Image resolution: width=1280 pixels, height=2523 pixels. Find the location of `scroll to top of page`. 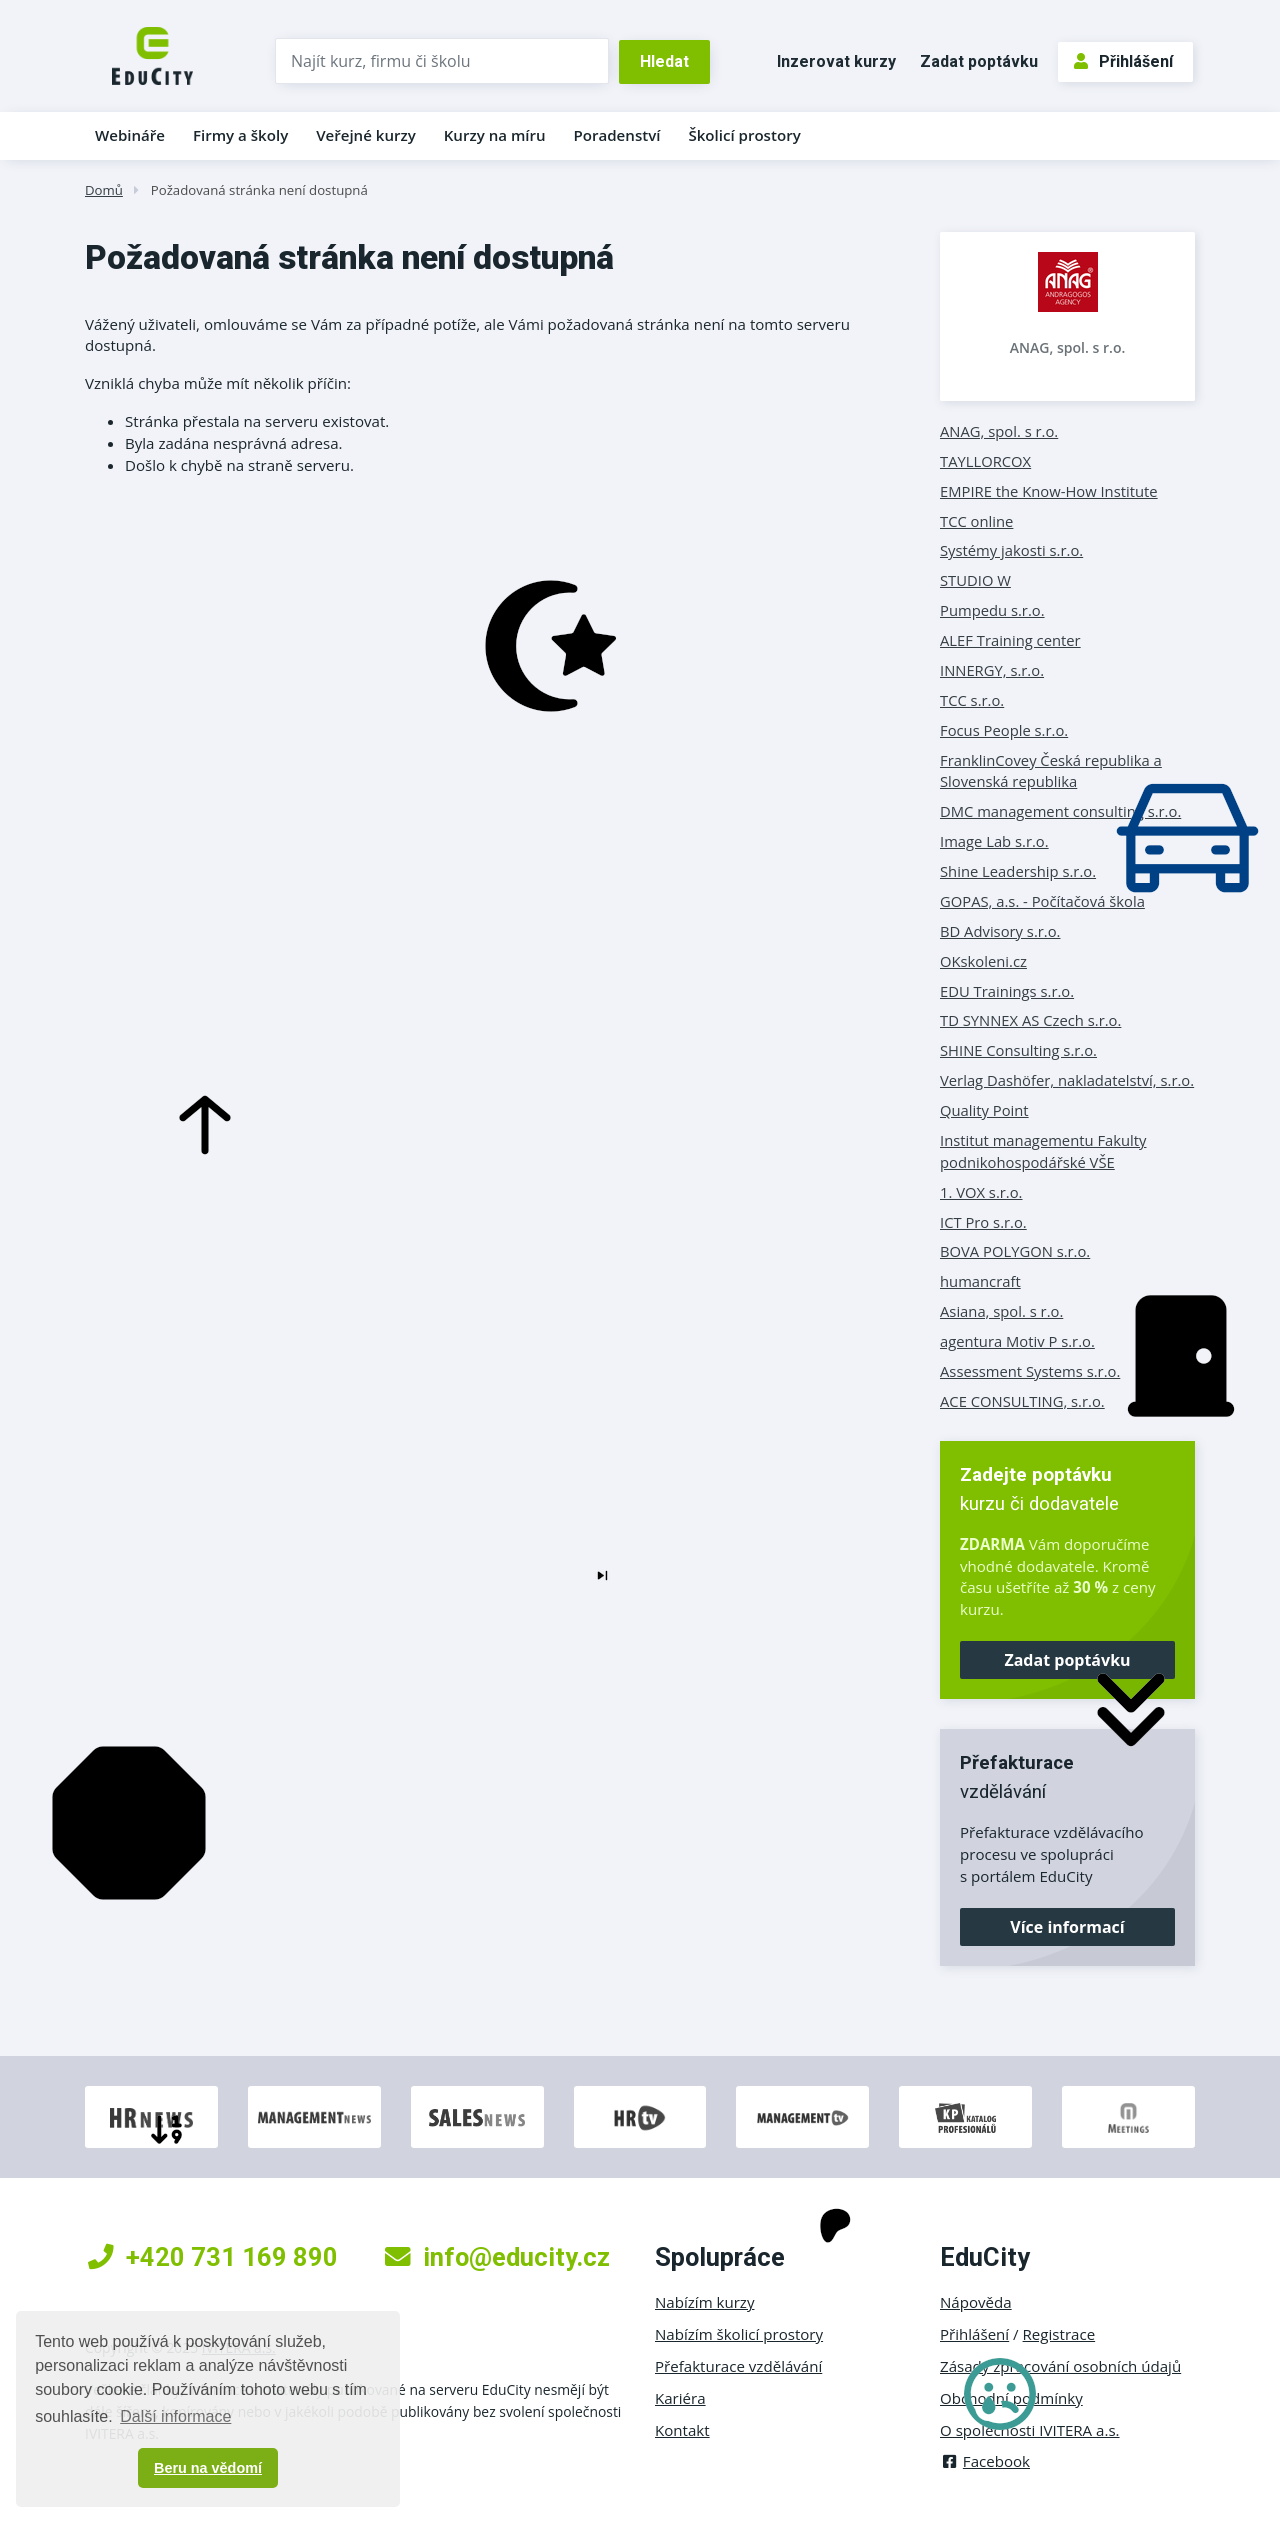

scroll to top of page is located at coordinates (205, 1125).